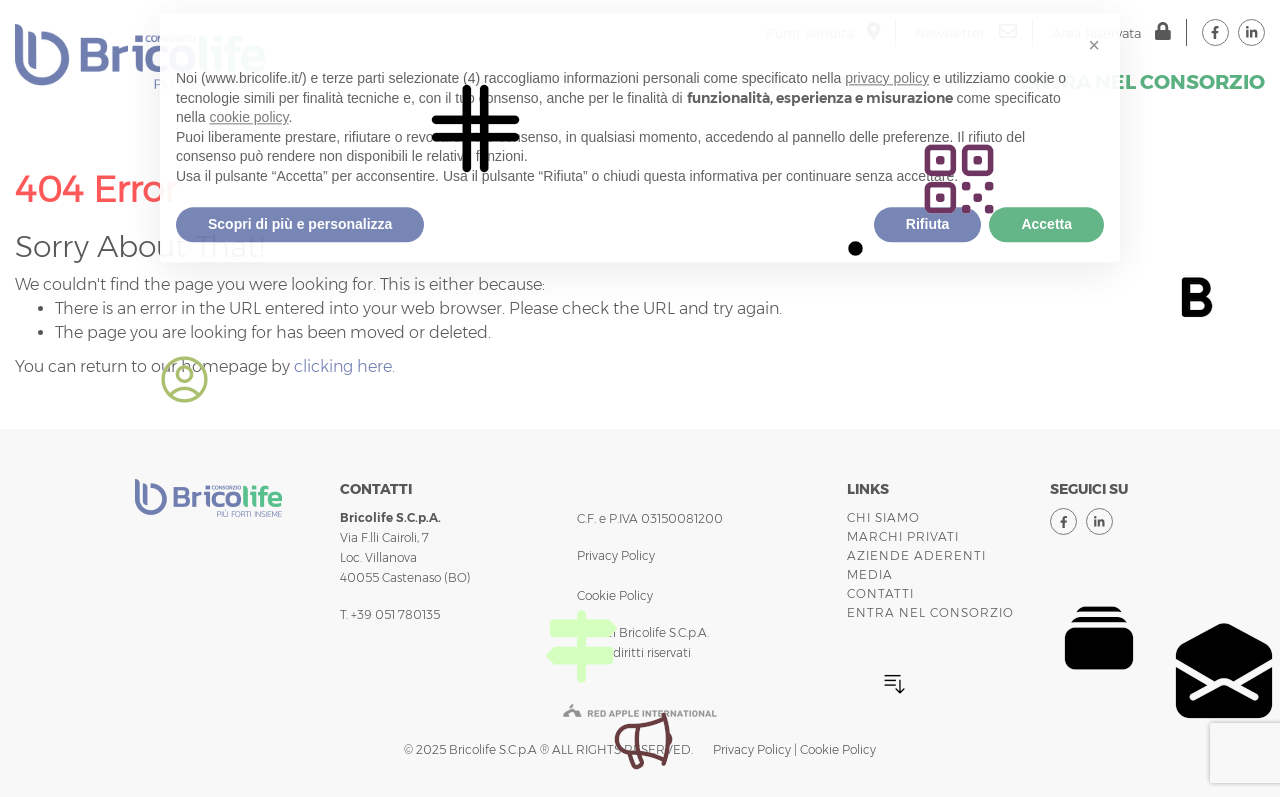 The width and height of the screenshot is (1280, 797). I want to click on view opened or read messages, so click(1224, 670).